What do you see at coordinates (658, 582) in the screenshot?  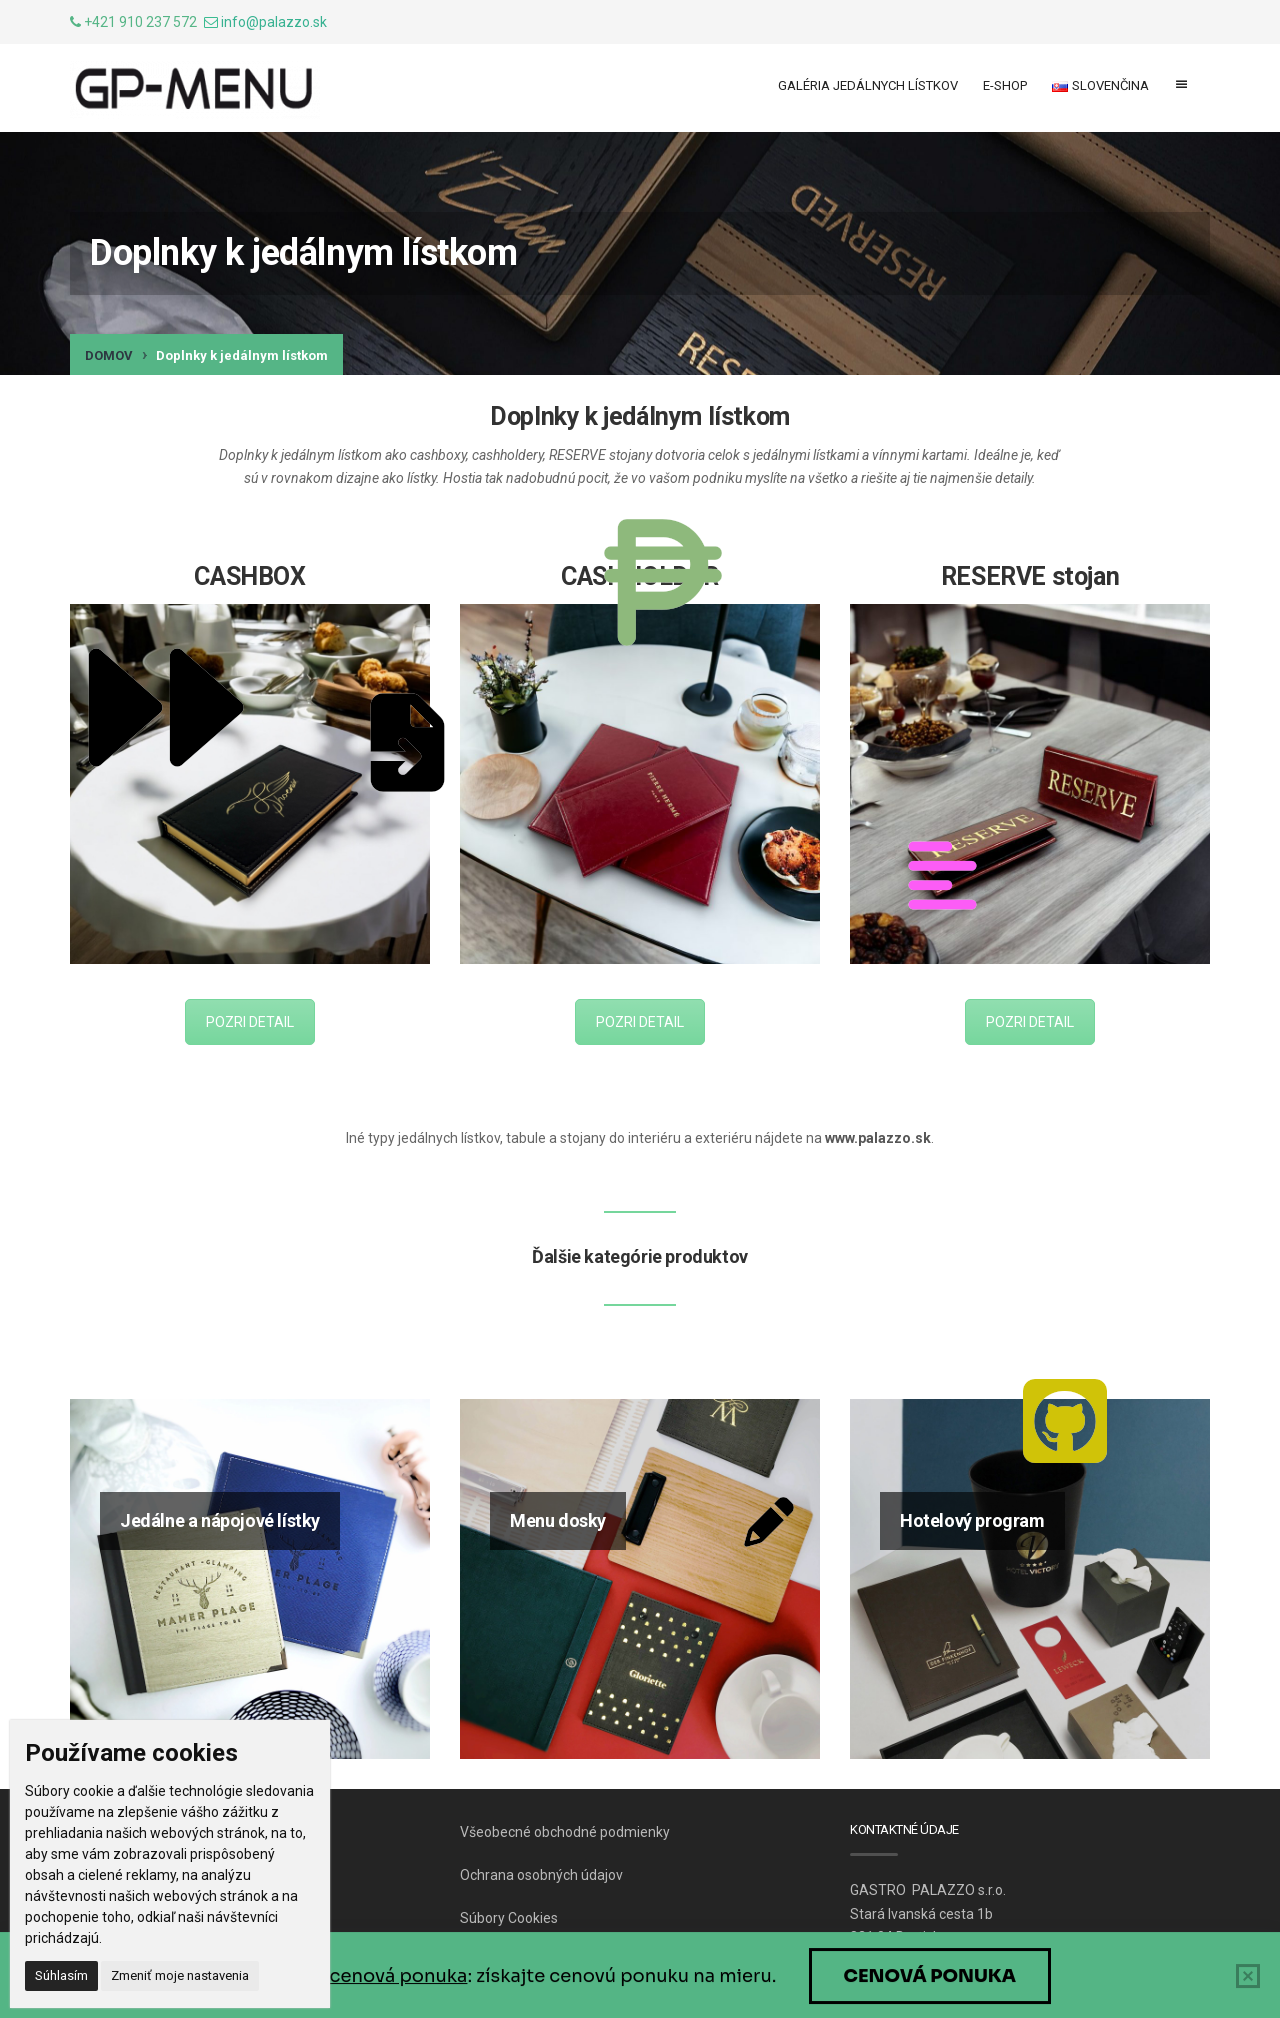 I see `indicates pricing or payment in Philippine pesos` at bounding box center [658, 582].